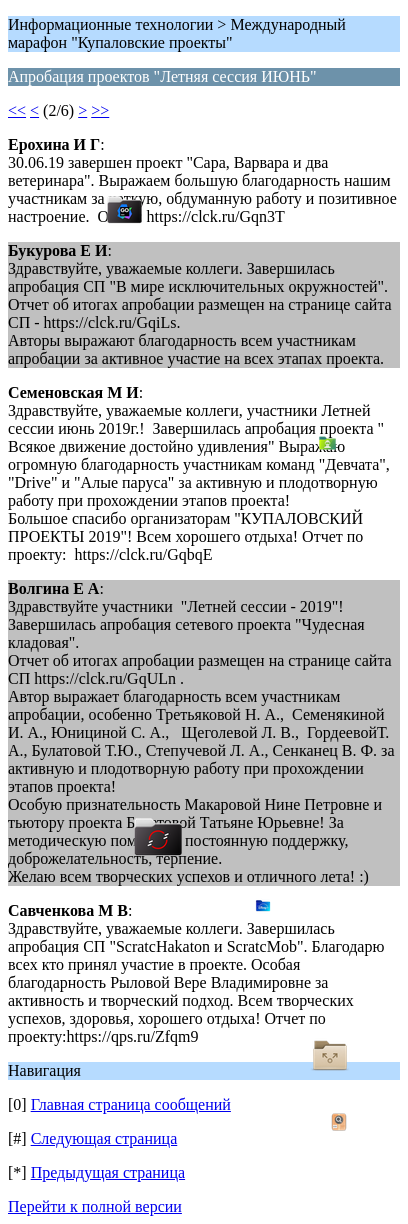 Image resolution: width=408 pixels, height=1224 pixels. Describe the element at coordinates (263, 906) in the screenshot. I see `open disney+ media folder` at that location.